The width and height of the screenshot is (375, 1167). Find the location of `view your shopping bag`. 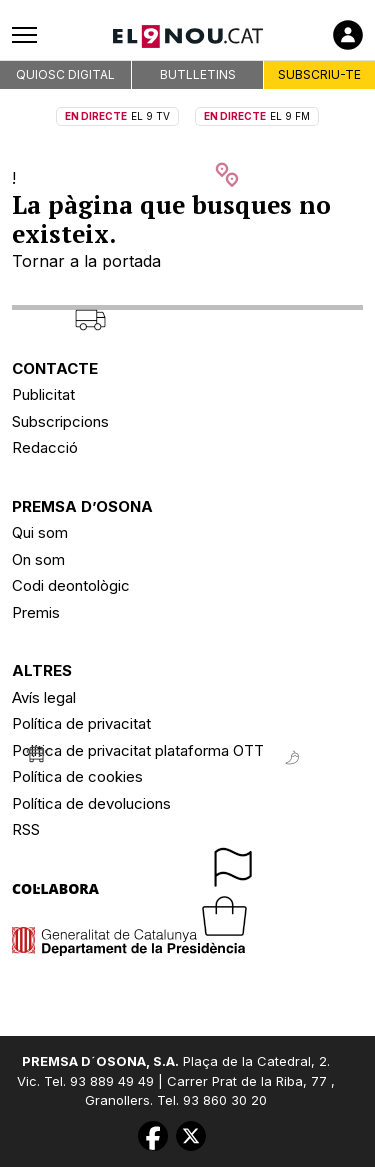

view your shopping bag is located at coordinates (224, 918).